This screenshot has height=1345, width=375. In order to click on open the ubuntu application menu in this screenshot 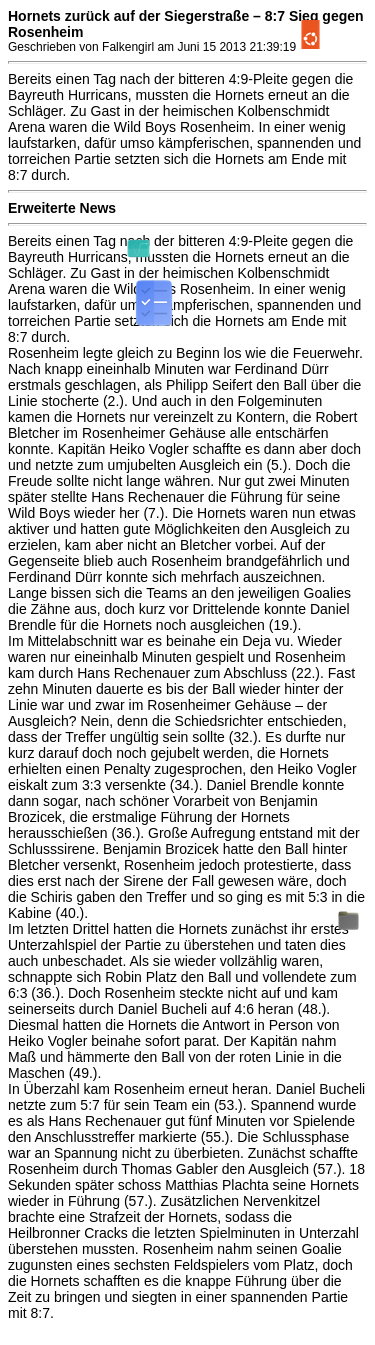, I will do `click(310, 34)`.